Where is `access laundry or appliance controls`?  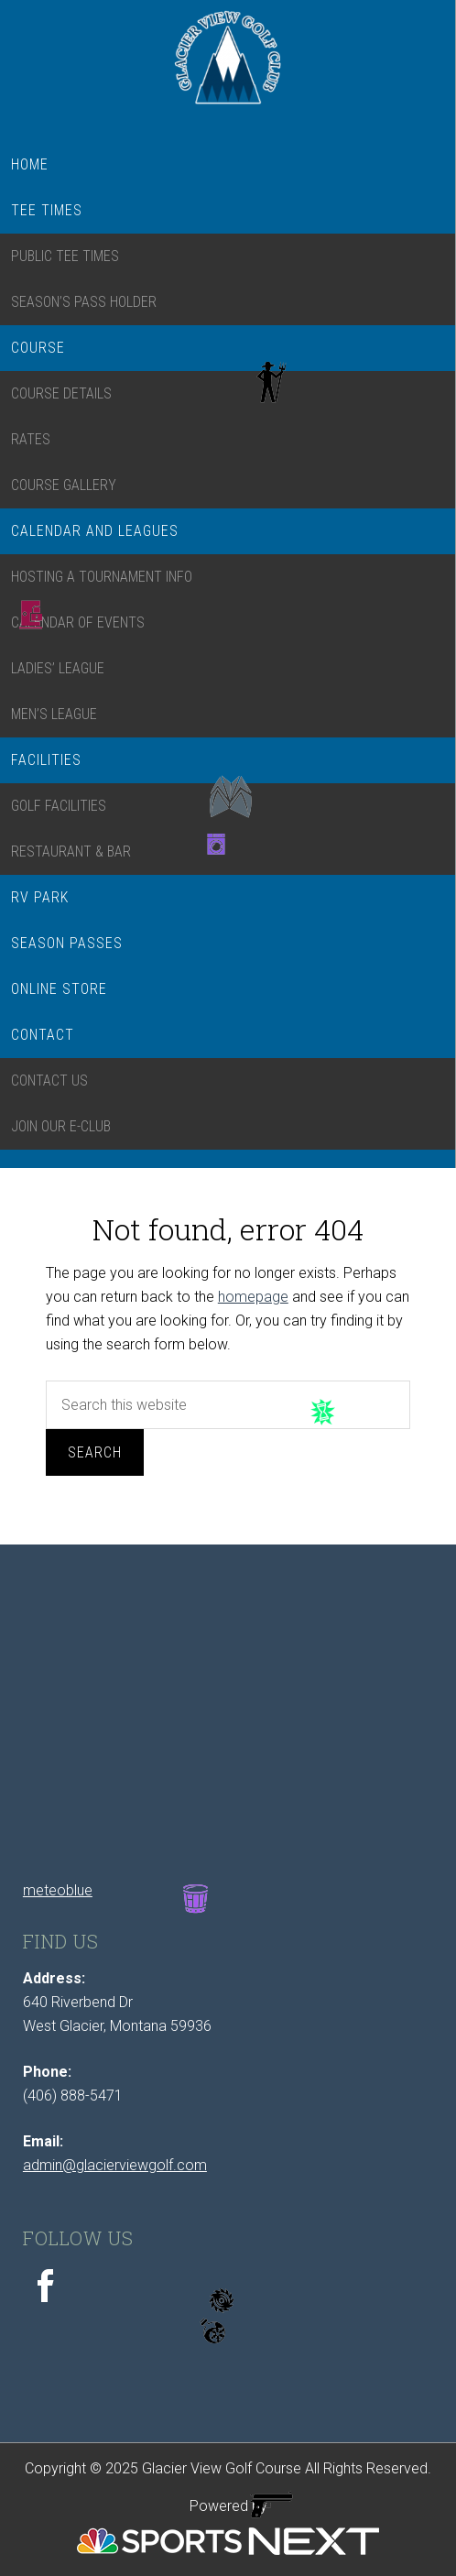 access laundry or appliance controls is located at coordinates (216, 844).